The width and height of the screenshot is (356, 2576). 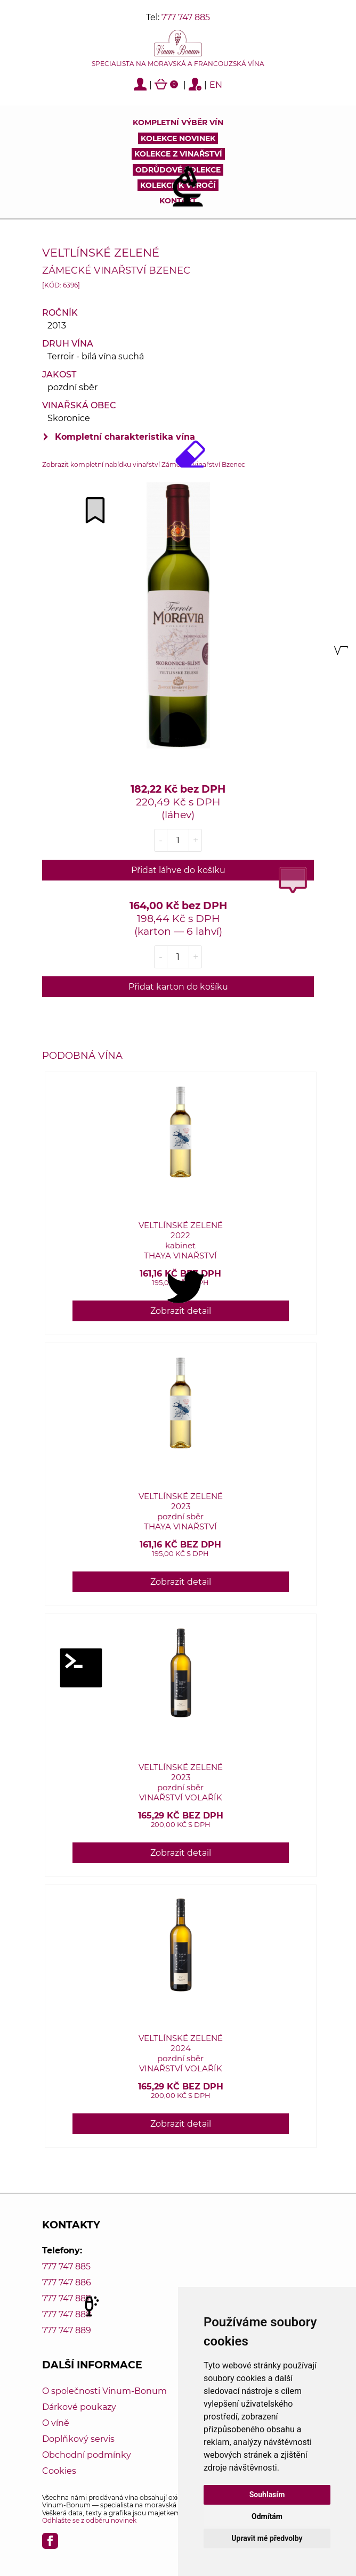 What do you see at coordinates (95, 509) in the screenshot?
I see `save this item to your bookmarks` at bounding box center [95, 509].